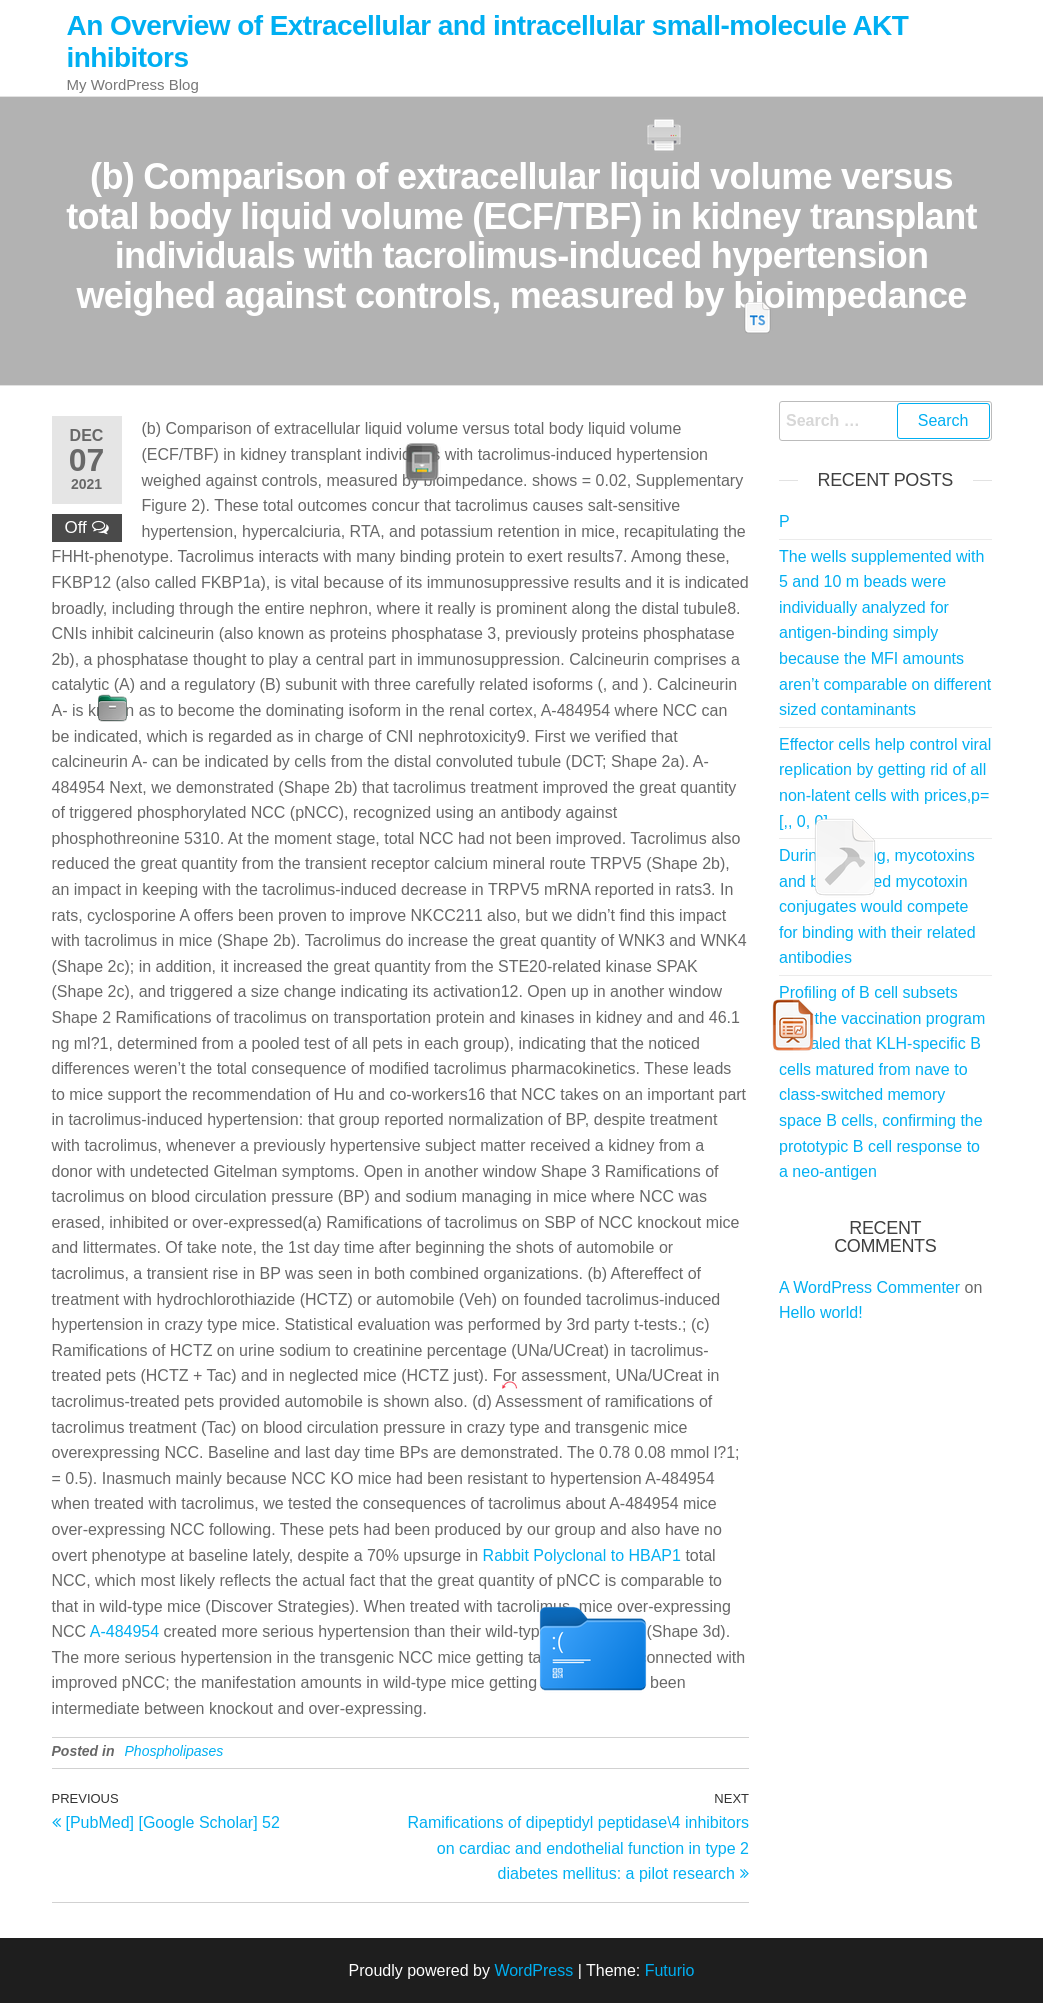 Image resolution: width=1043 pixels, height=2003 pixels. Describe the element at coordinates (845, 857) in the screenshot. I see `cmake build configuration file` at that location.